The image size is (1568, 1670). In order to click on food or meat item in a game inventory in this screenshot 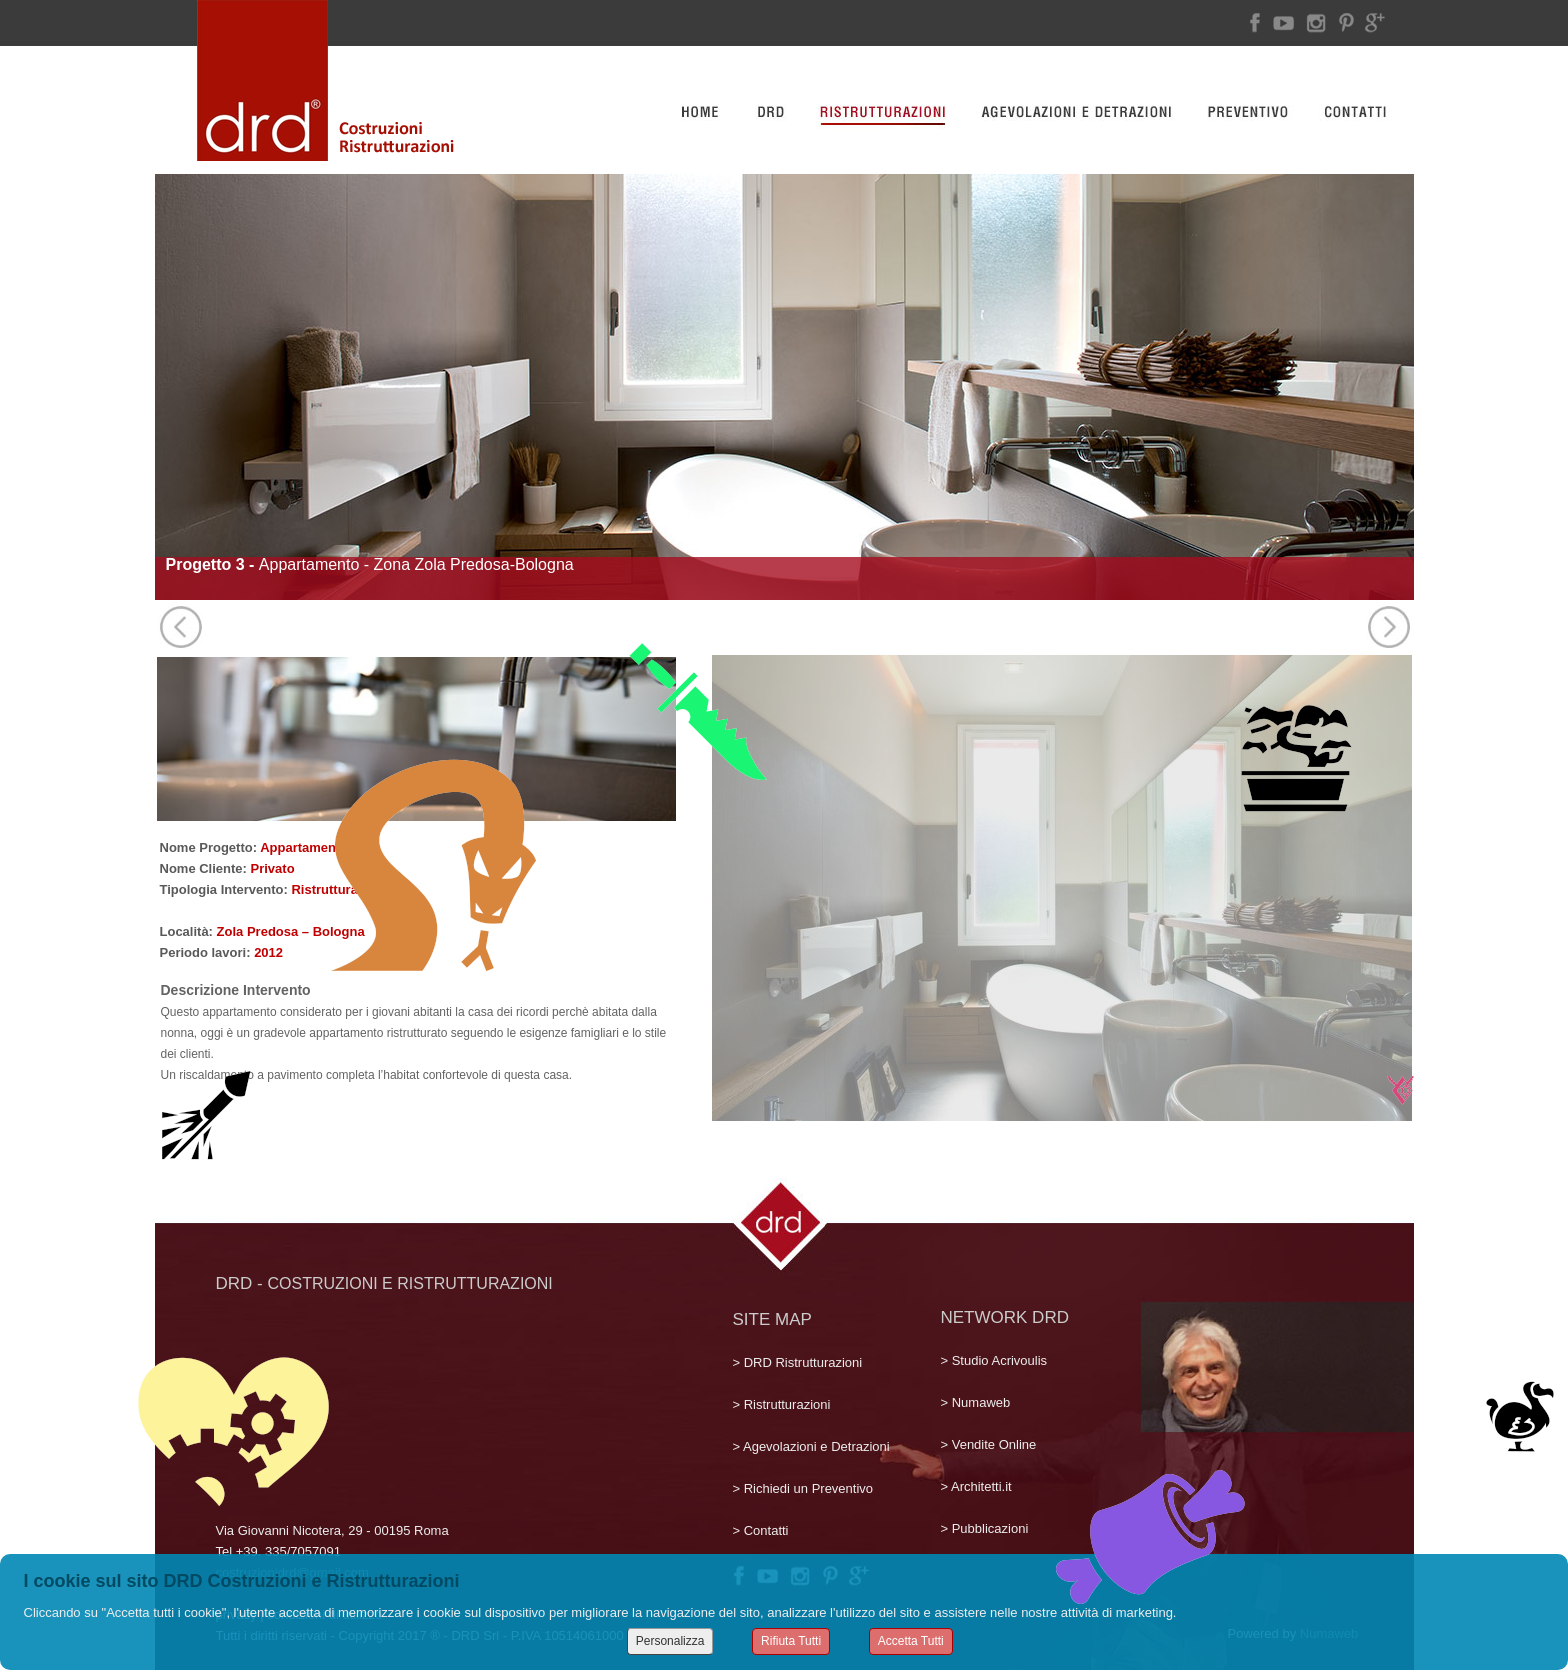, I will do `click(1148, 1531)`.